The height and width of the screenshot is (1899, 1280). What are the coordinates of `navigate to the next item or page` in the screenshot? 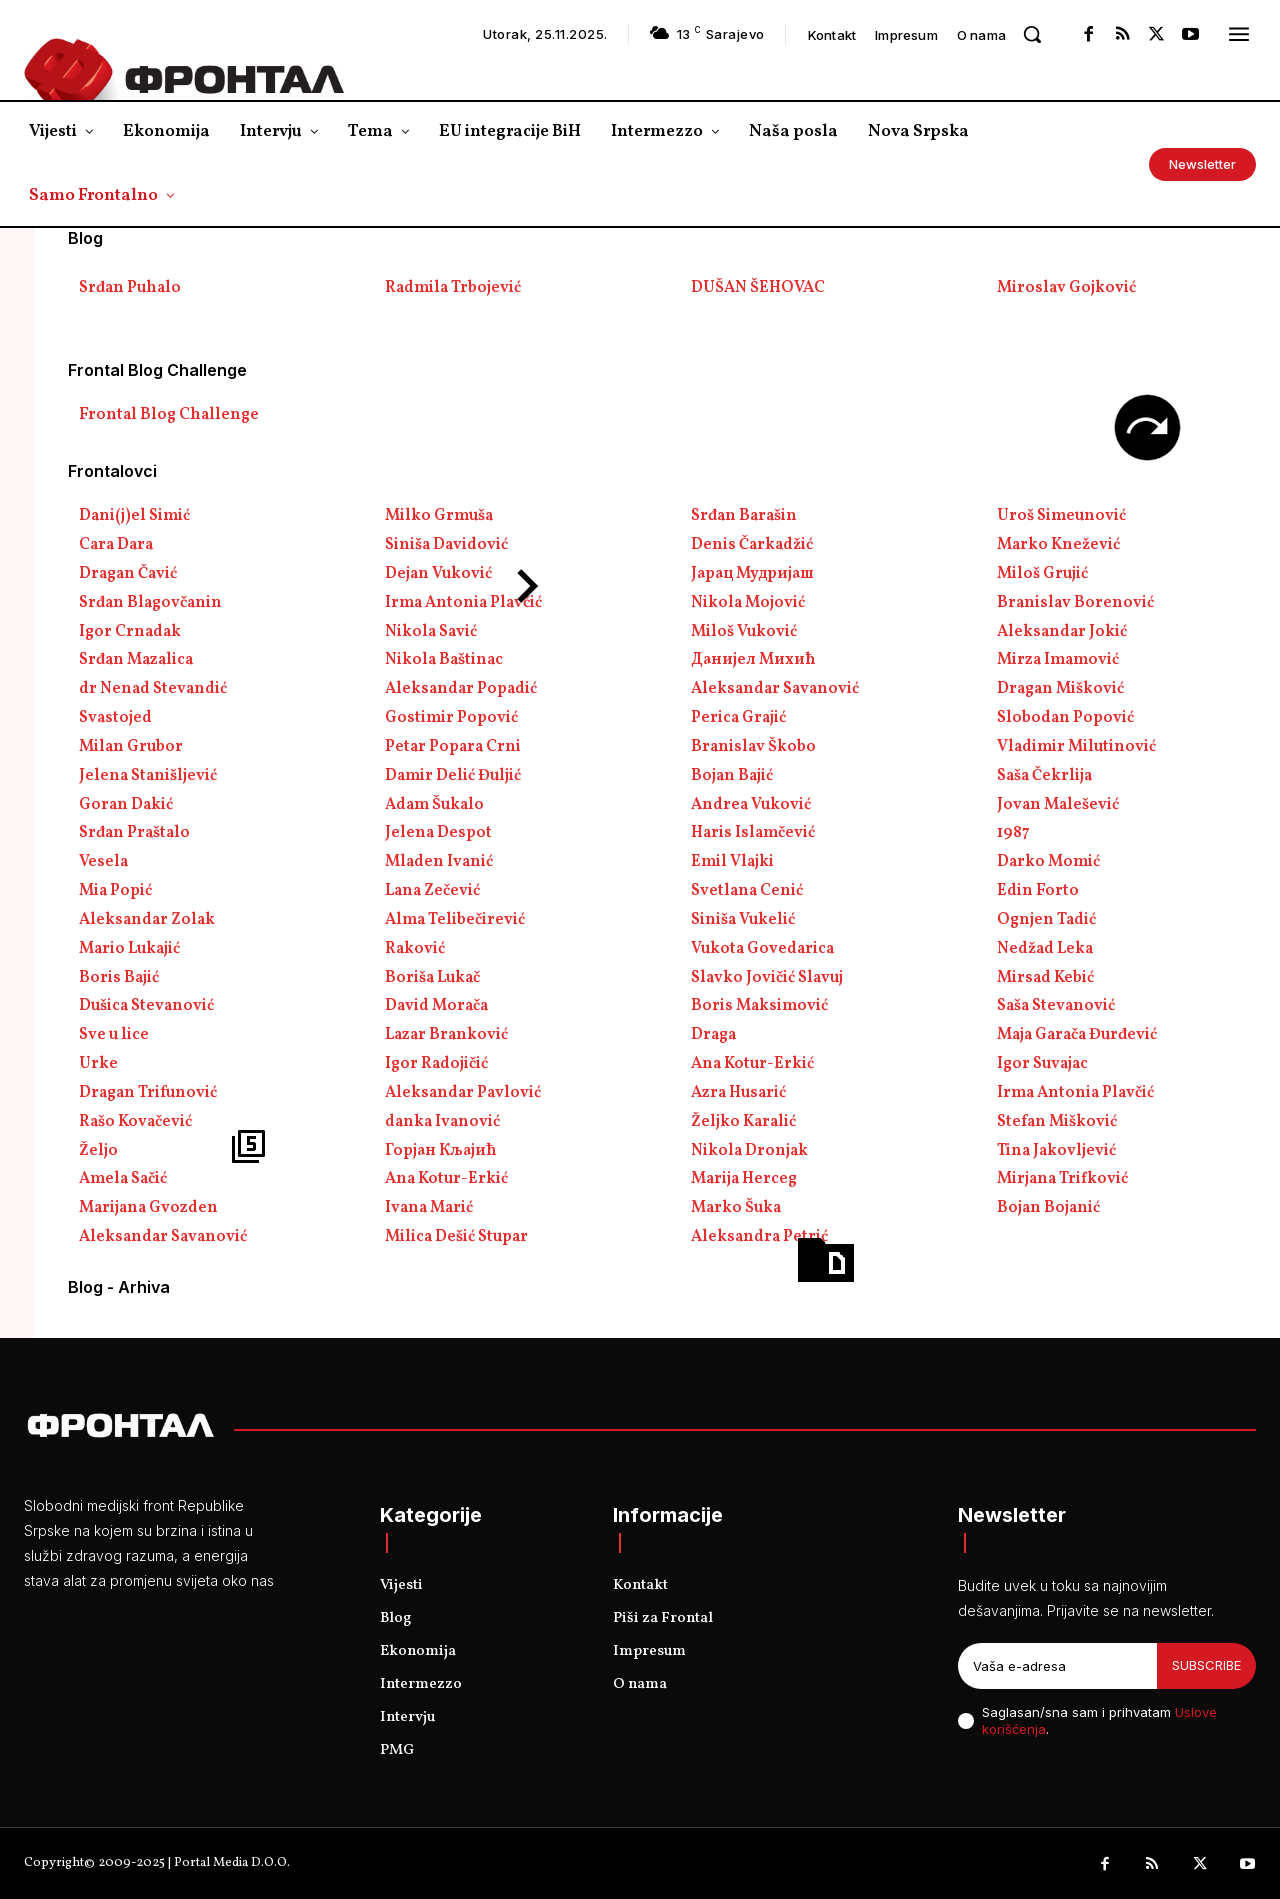 It's located at (527, 586).